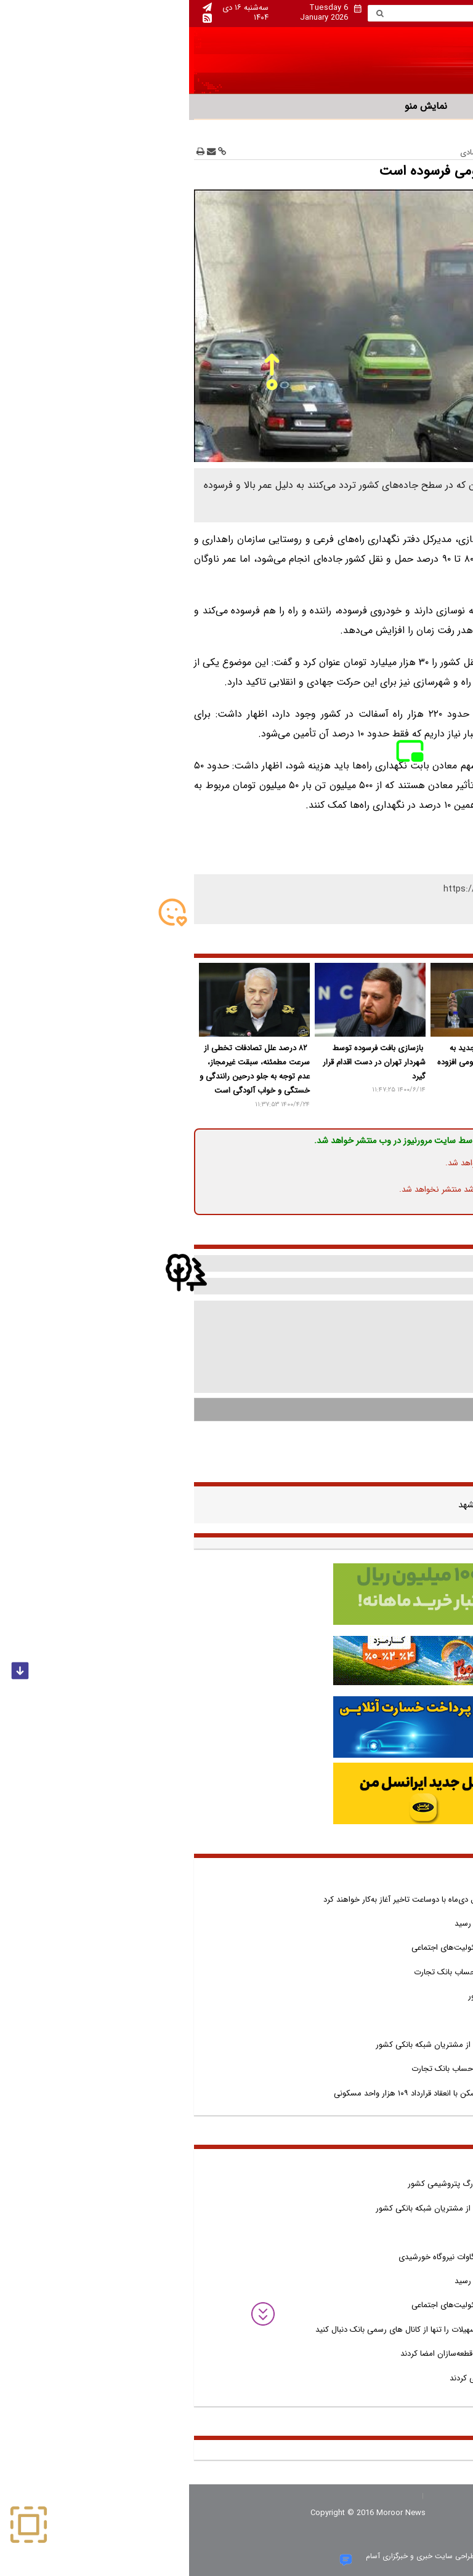 The height and width of the screenshot is (2576, 473). What do you see at coordinates (346, 2559) in the screenshot?
I see `open messages or chat` at bounding box center [346, 2559].